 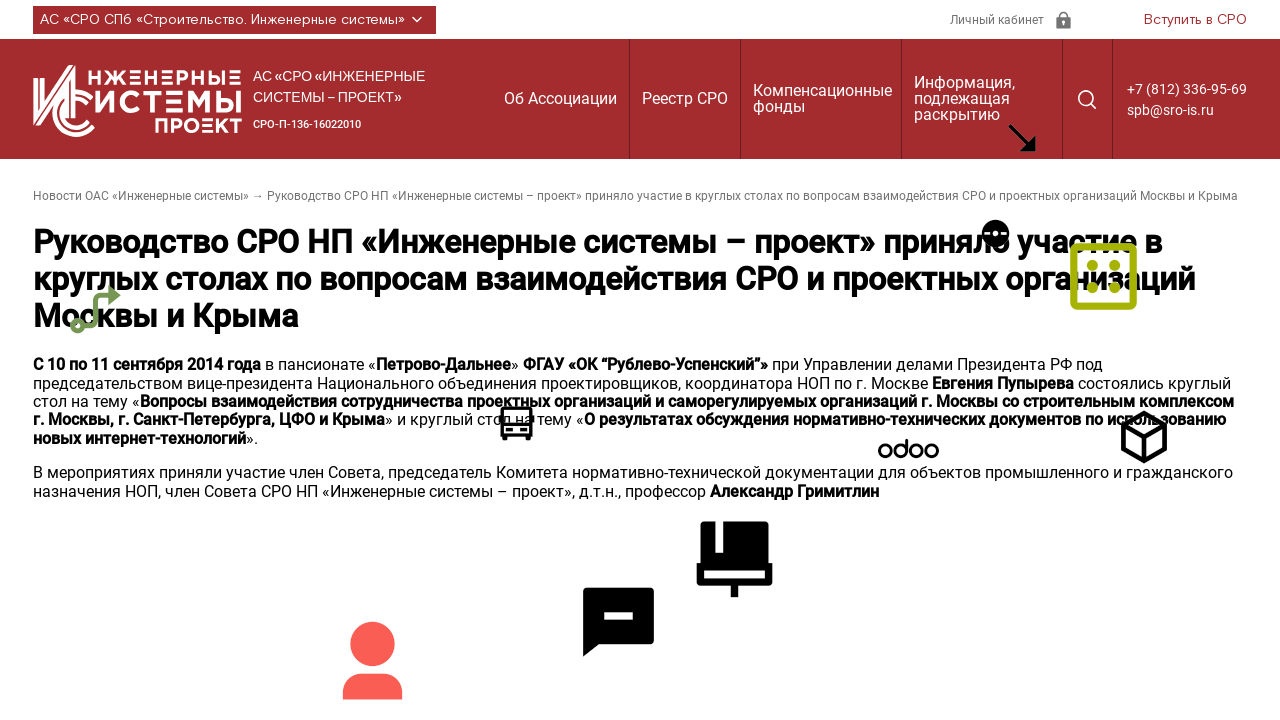 What do you see at coordinates (95, 310) in the screenshot?
I see `get directions or navigation guidance` at bounding box center [95, 310].